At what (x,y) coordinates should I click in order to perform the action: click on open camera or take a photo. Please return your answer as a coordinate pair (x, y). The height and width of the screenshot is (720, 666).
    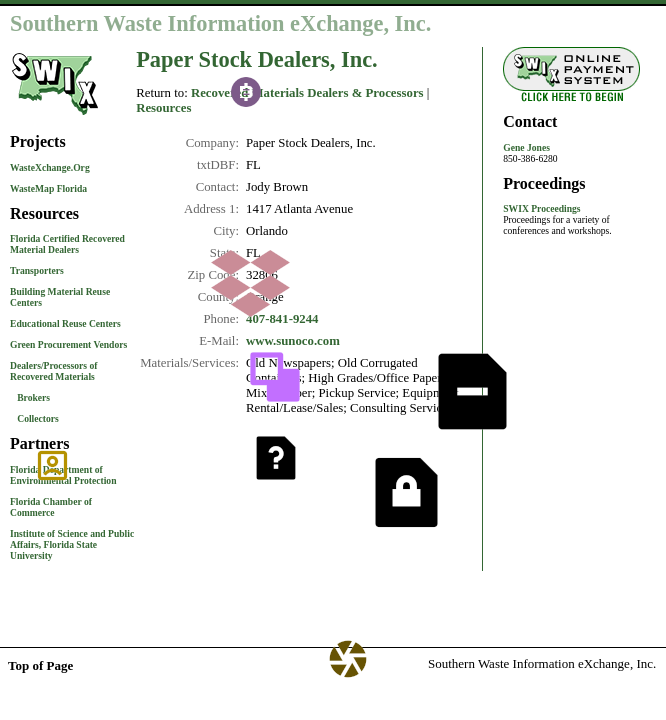
    Looking at the image, I should click on (348, 659).